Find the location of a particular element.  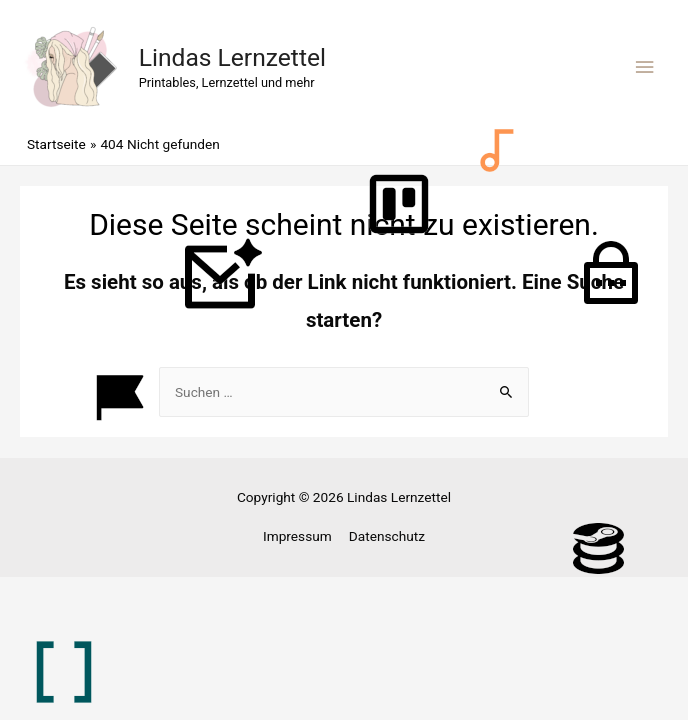

access music library or audio files is located at coordinates (494, 150).